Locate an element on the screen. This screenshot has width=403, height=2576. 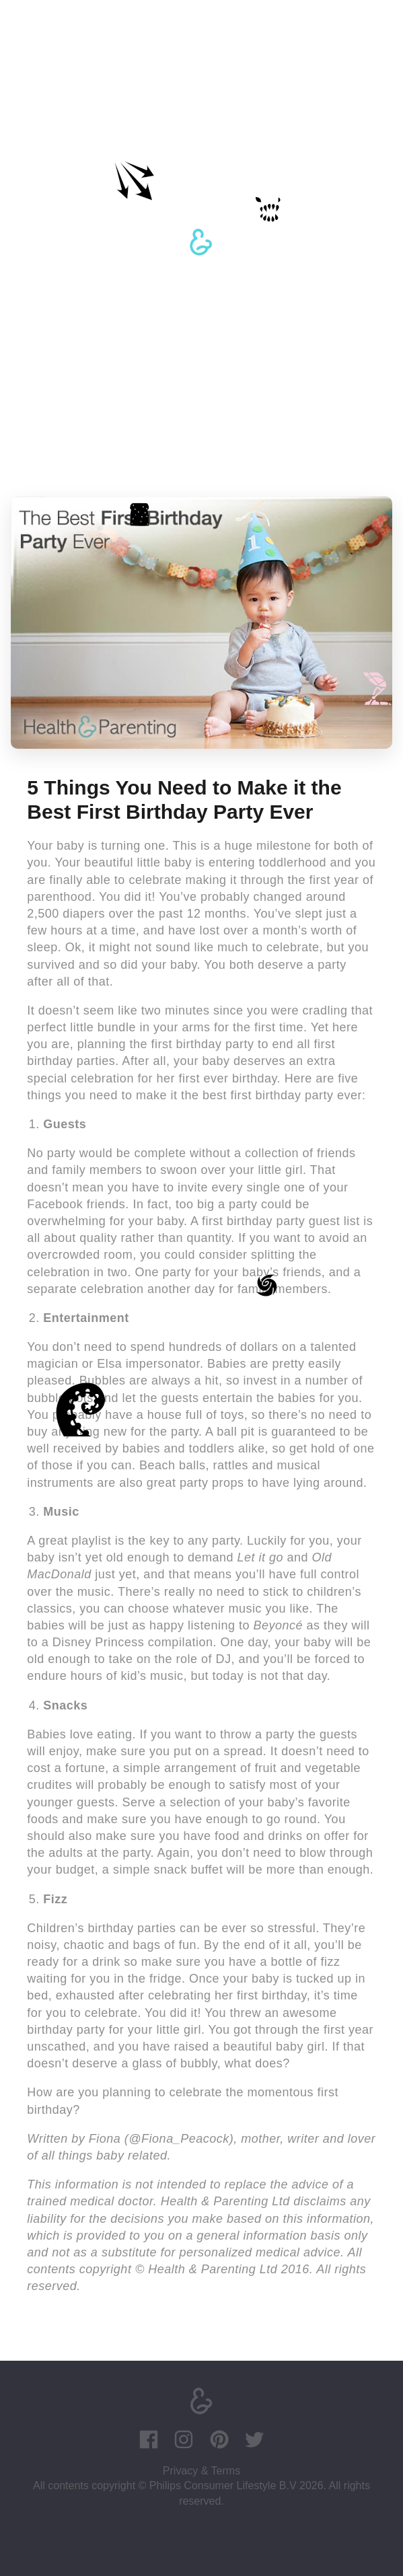
select robotic leg equipment or upgrade is located at coordinates (377, 689).